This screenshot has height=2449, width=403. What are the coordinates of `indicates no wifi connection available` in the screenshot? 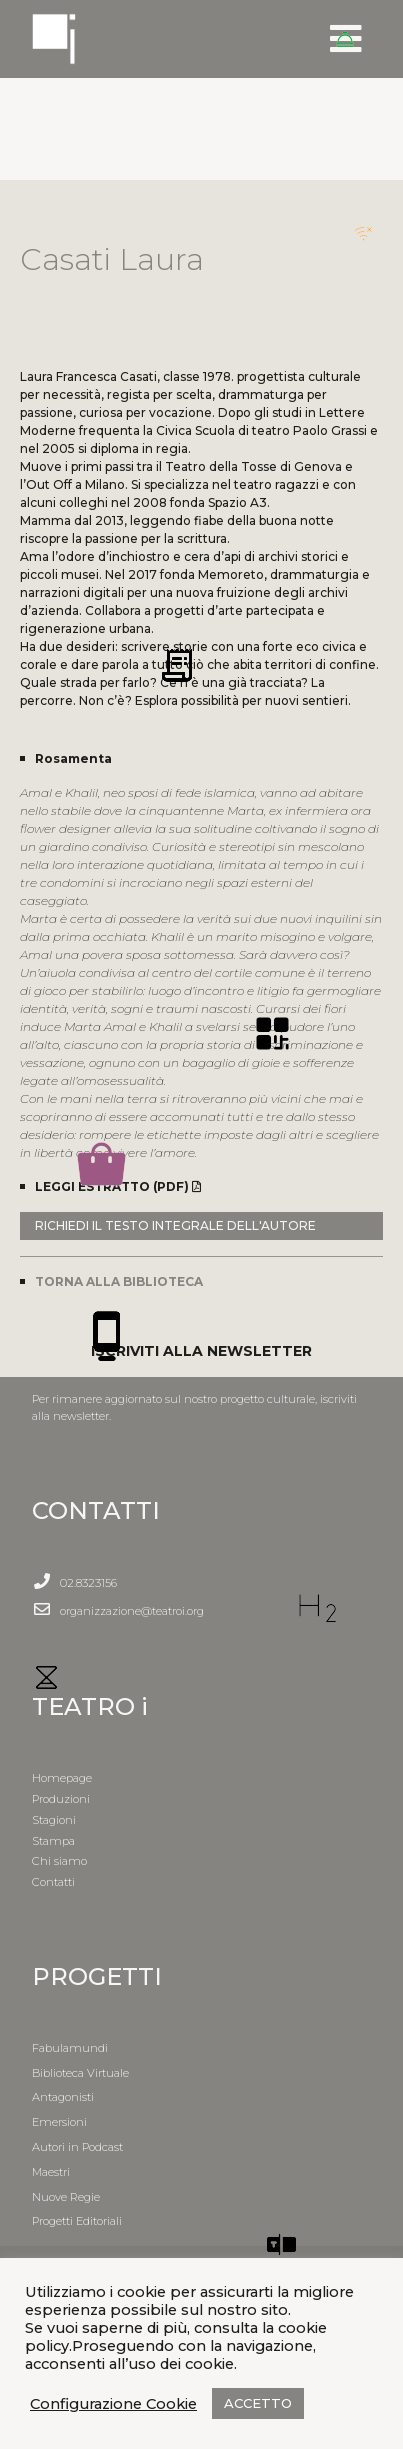 It's located at (363, 233).